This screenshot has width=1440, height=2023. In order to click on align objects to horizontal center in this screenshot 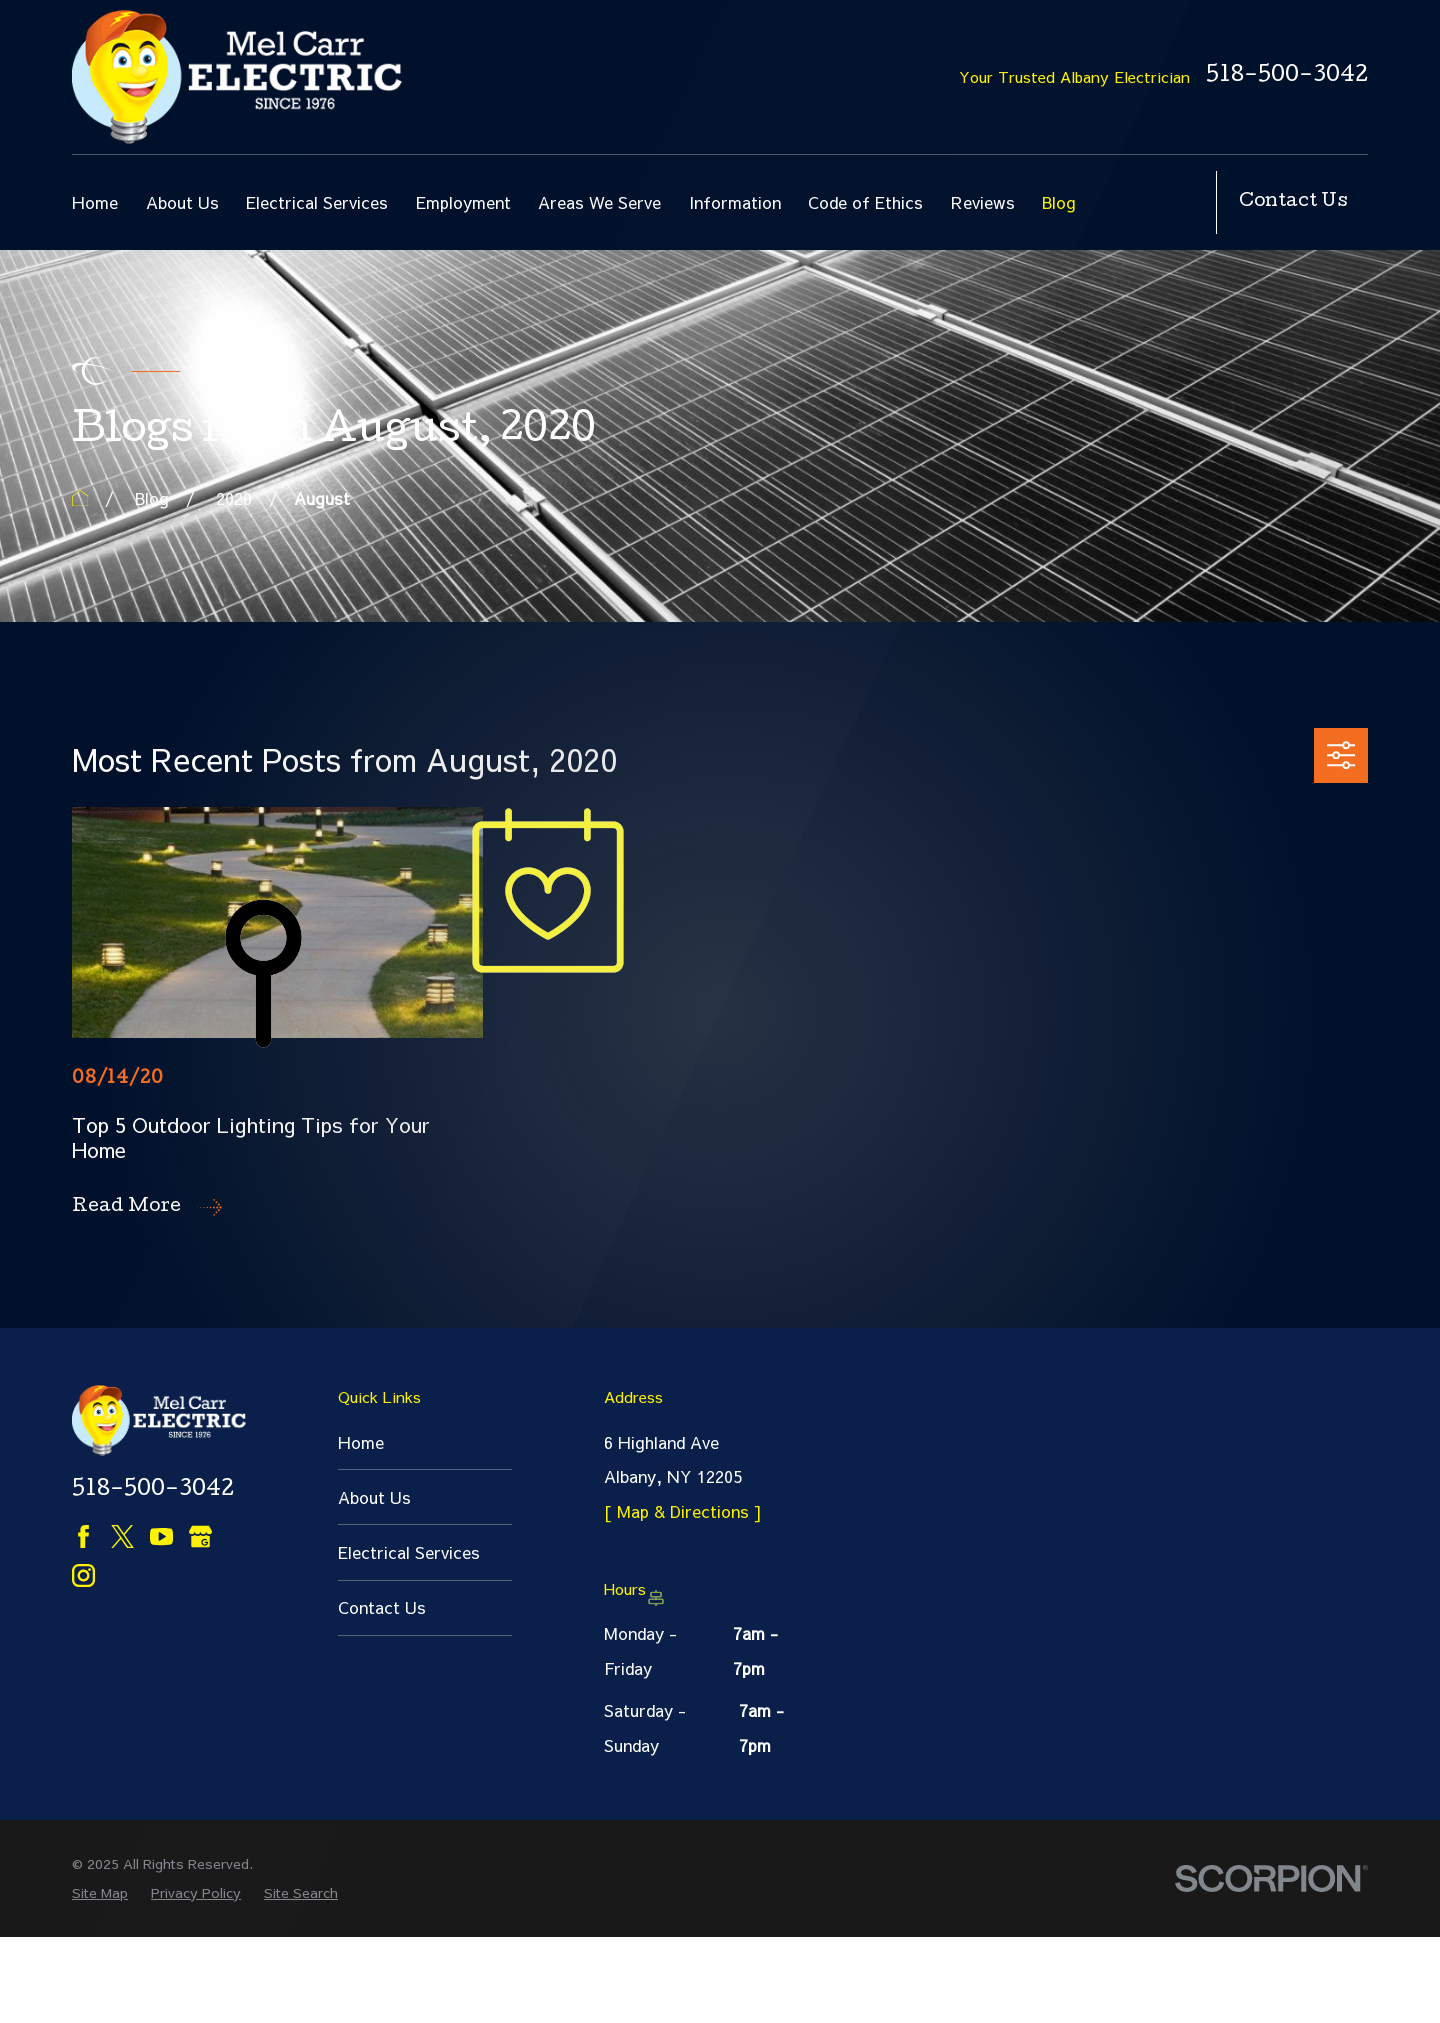, I will do `click(656, 1598)`.